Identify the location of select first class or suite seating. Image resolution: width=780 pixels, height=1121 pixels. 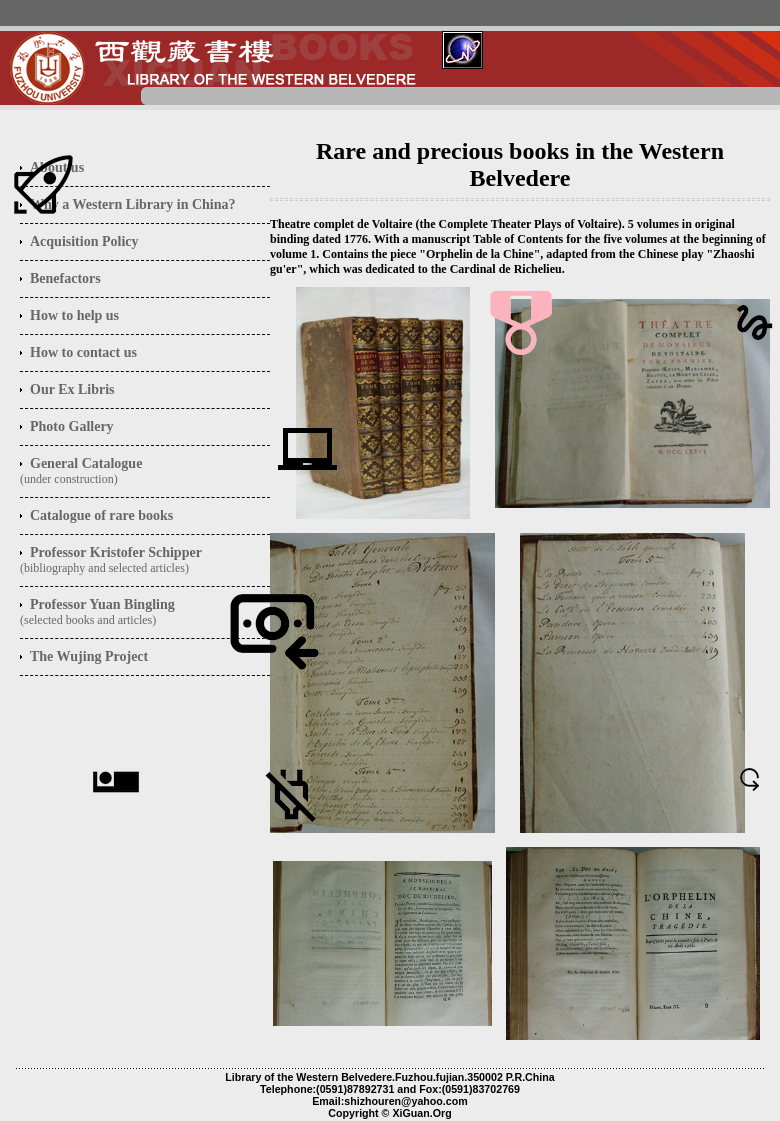
(116, 782).